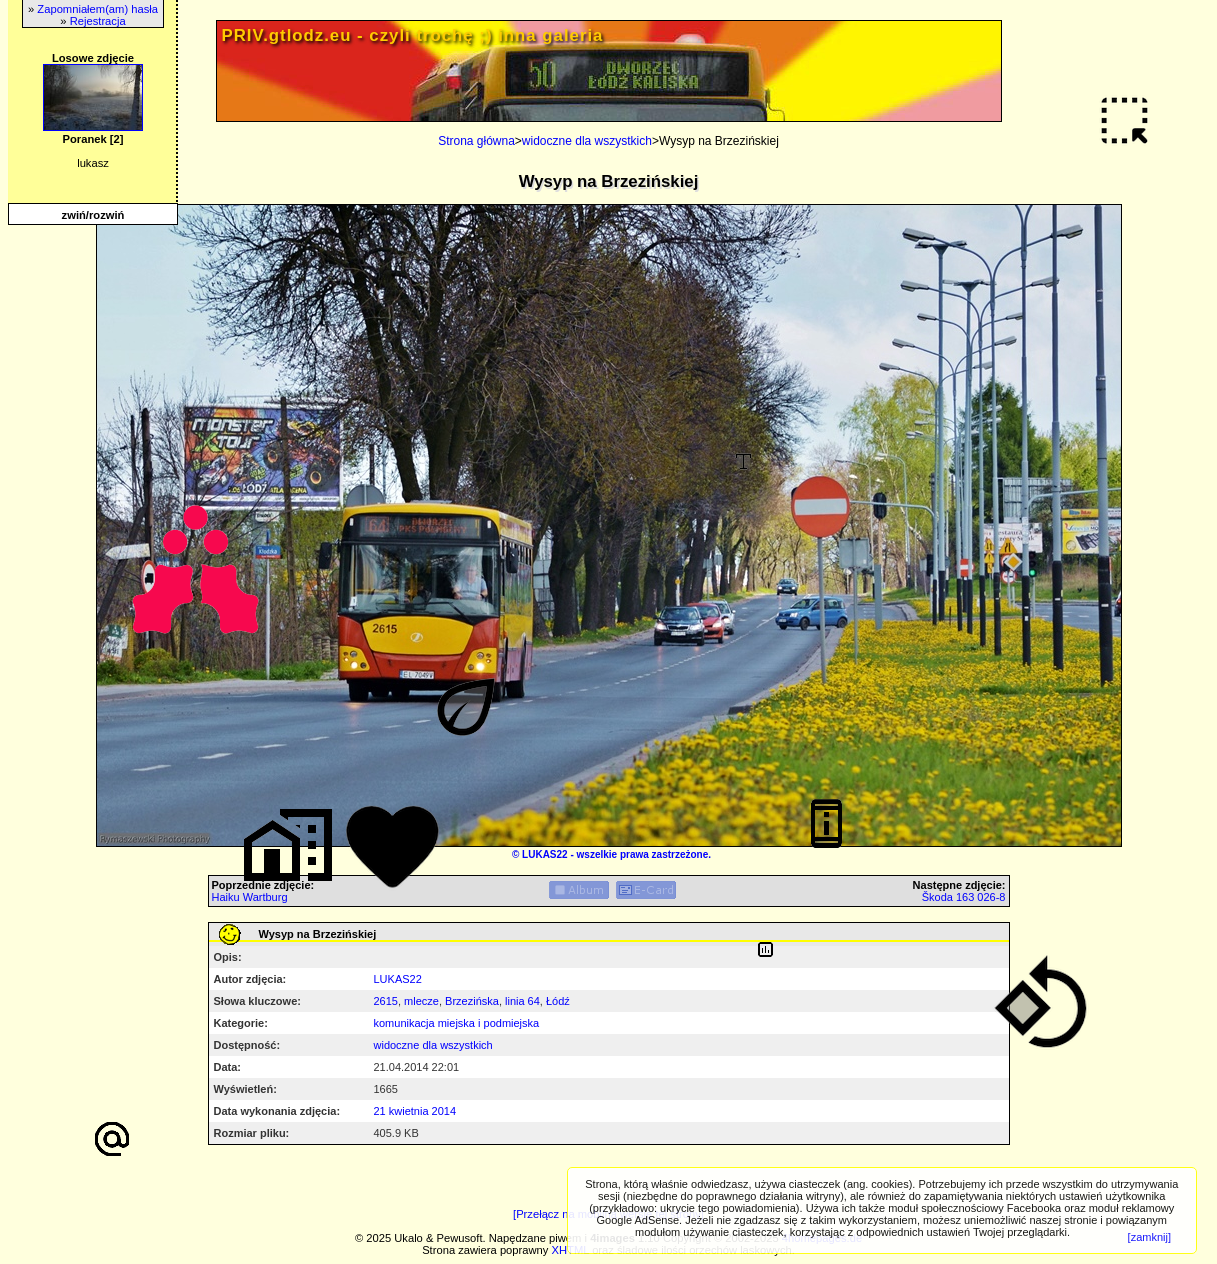 This screenshot has width=1217, height=1264. I want to click on insert a chart or graph into the document, so click(765, 949).